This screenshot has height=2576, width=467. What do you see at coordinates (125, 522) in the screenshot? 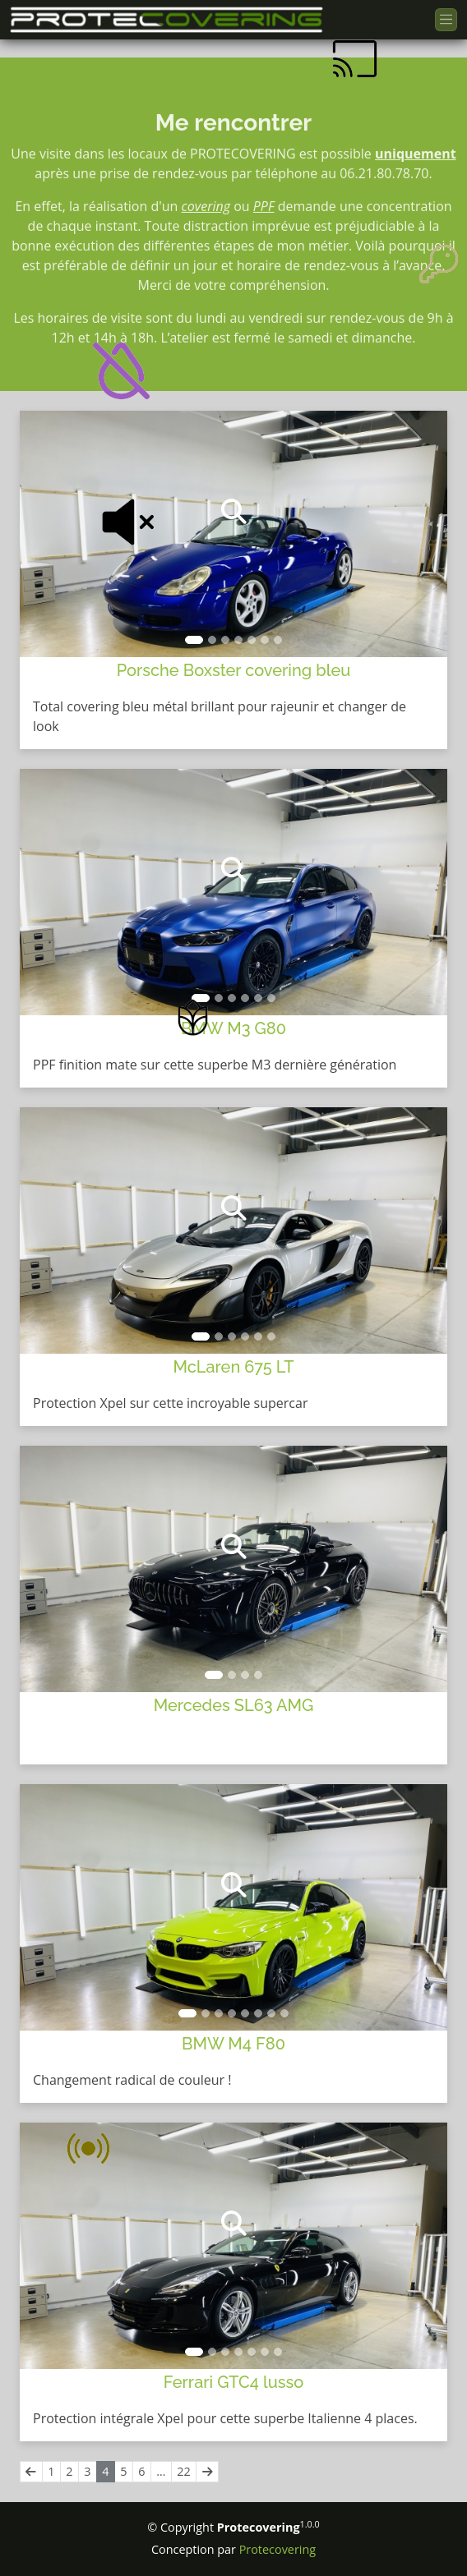
I see `mute audio` at bounding box center [125, 522].